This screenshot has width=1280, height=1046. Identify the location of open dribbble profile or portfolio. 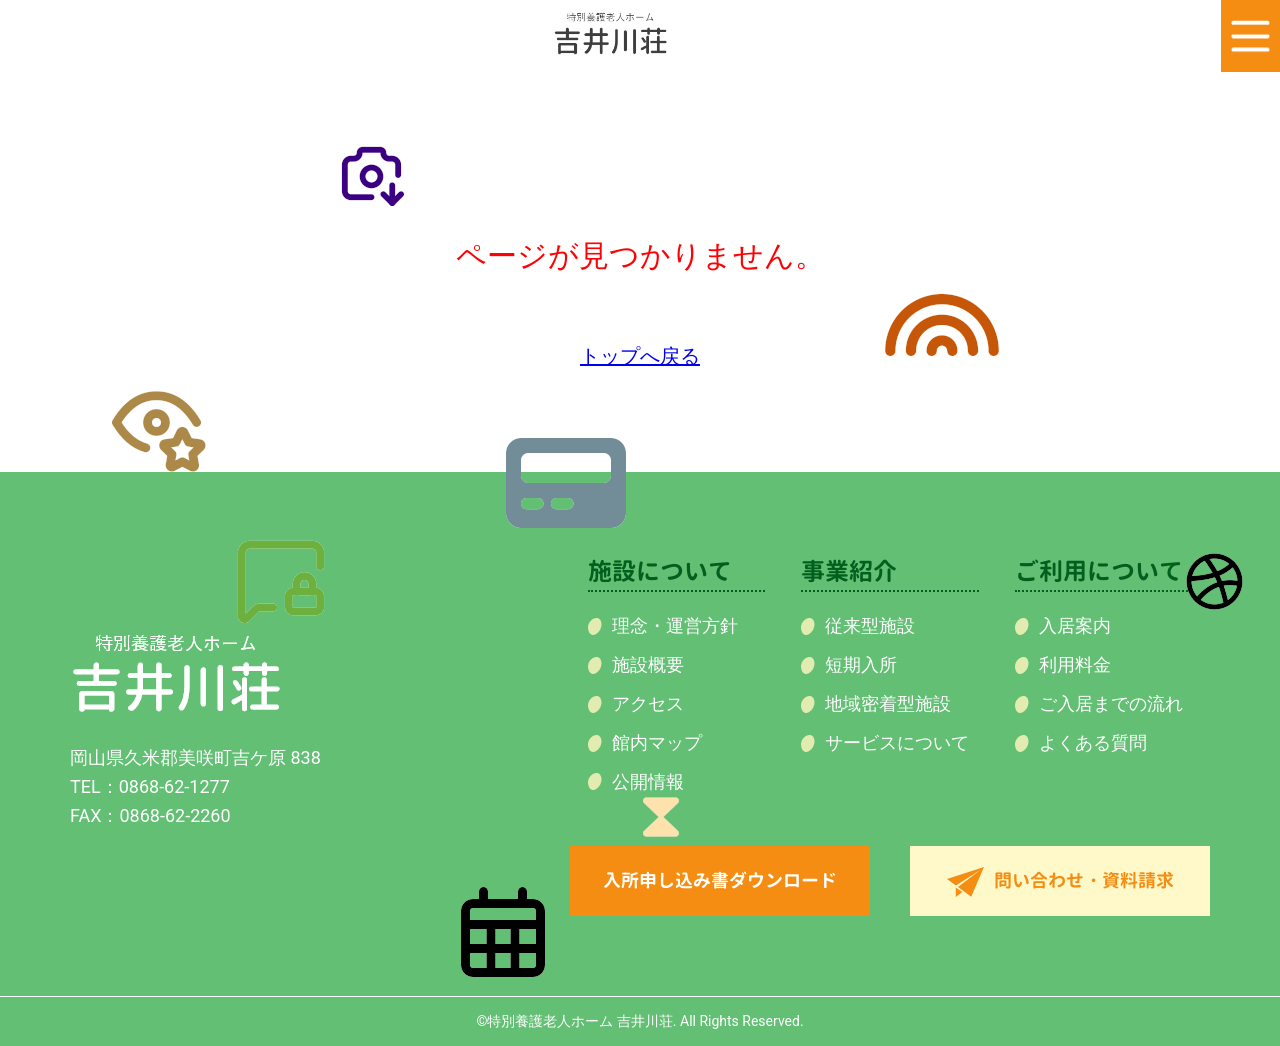
(1214, 581).